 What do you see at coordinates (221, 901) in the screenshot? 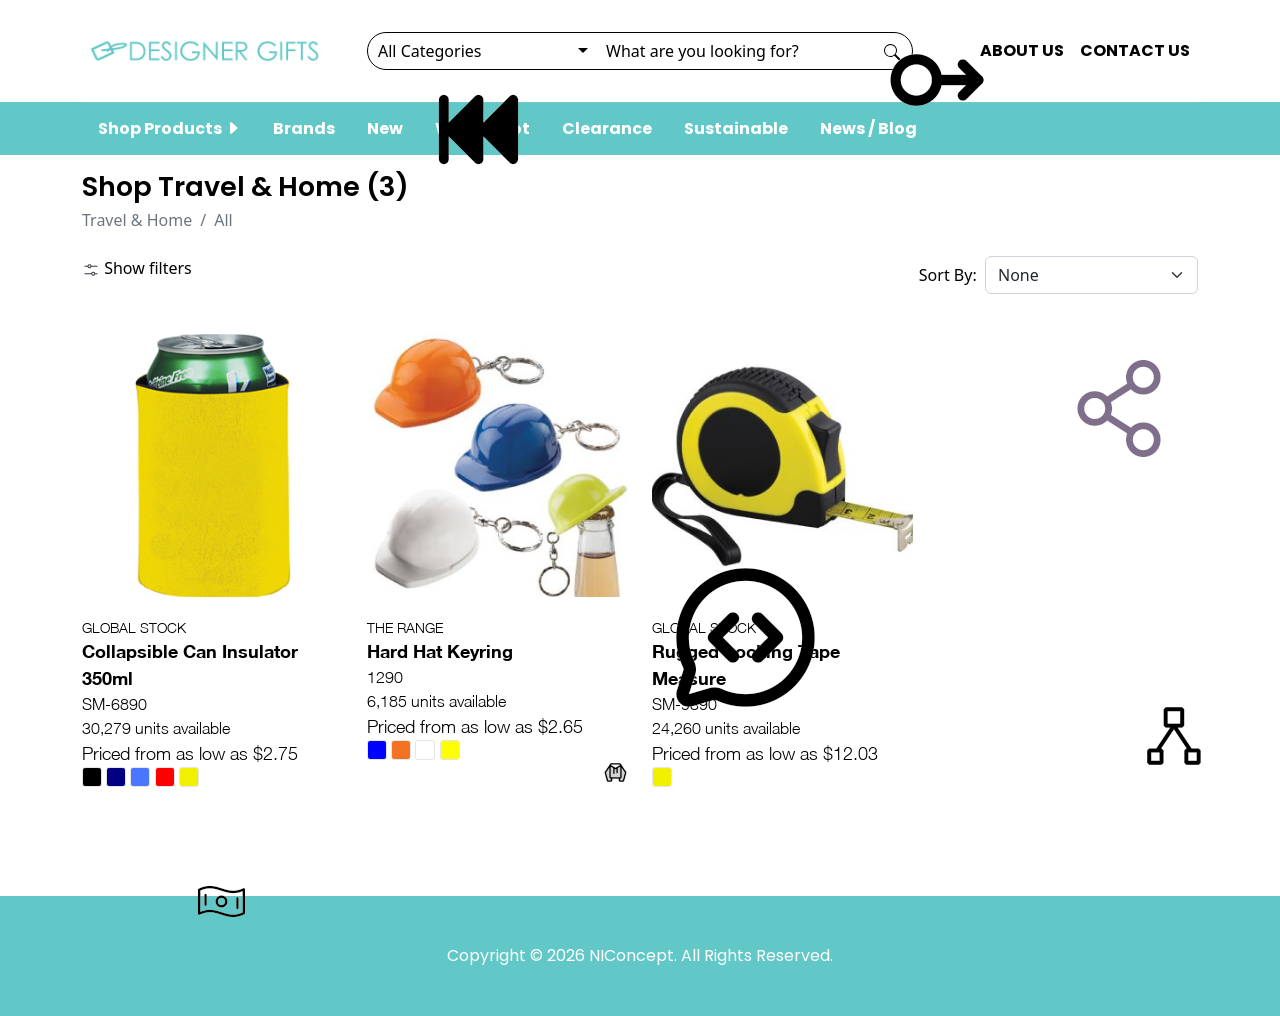
I see `view currency or payment options` at bounding box center [221, 901].